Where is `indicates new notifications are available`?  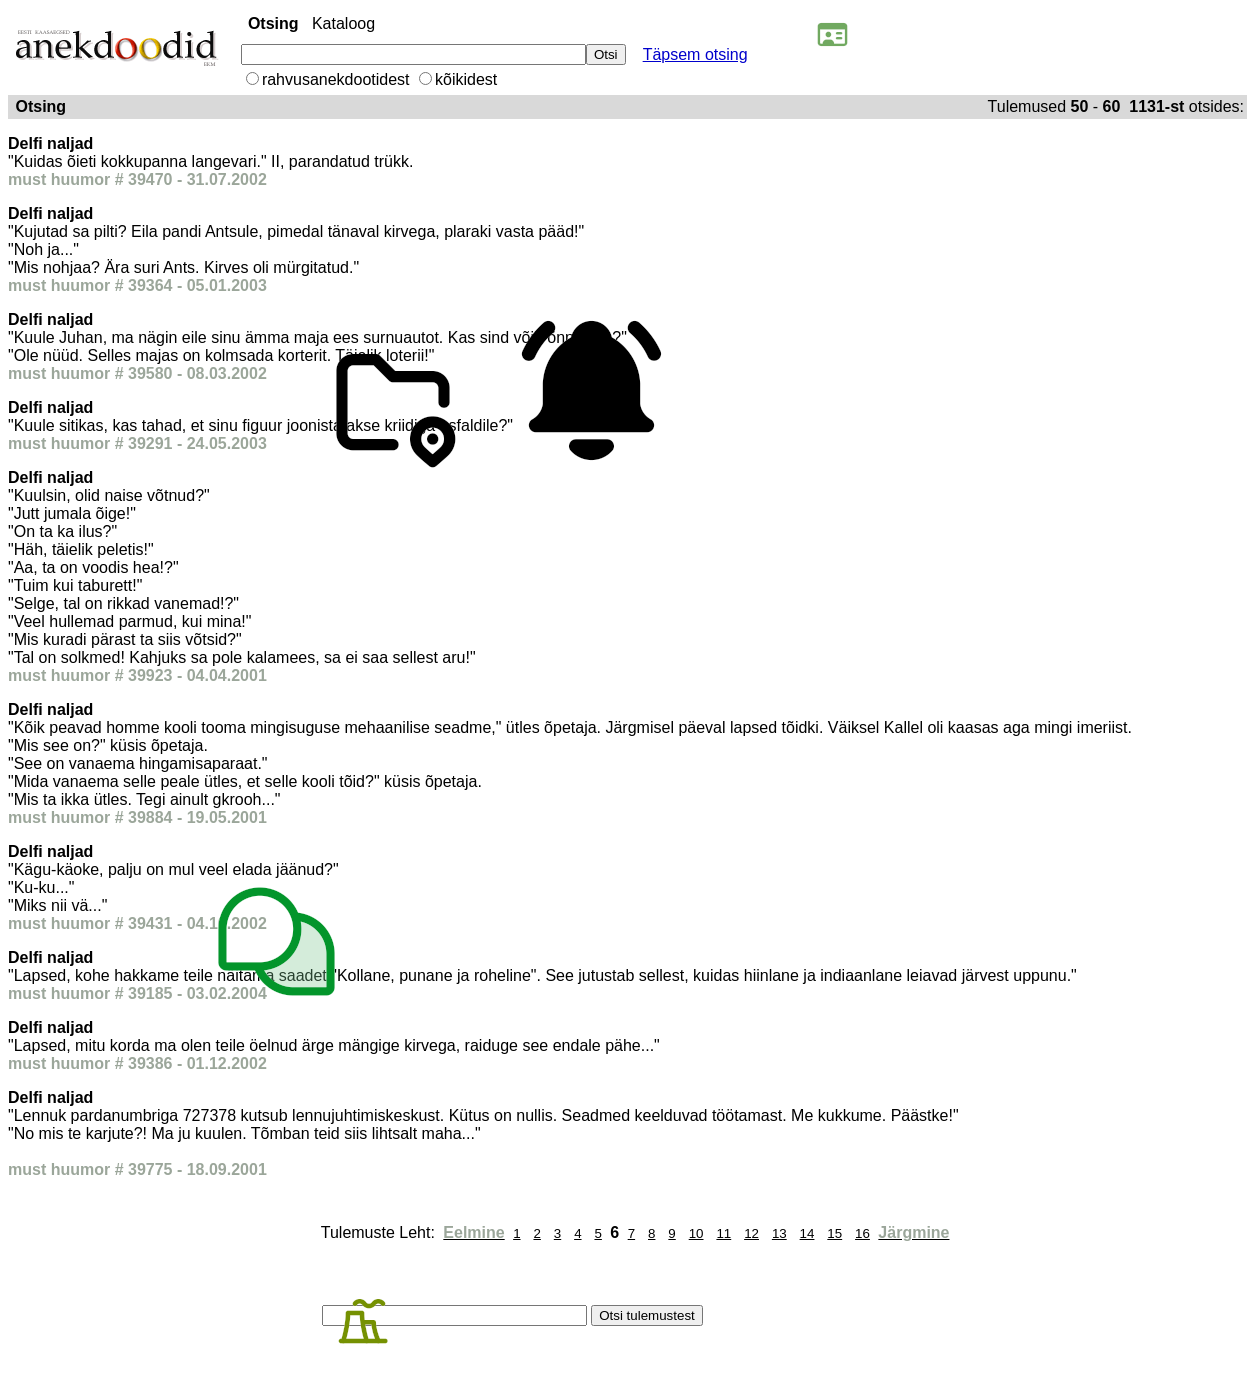 indicates new notifications are available is located at coordinates (591, 390).